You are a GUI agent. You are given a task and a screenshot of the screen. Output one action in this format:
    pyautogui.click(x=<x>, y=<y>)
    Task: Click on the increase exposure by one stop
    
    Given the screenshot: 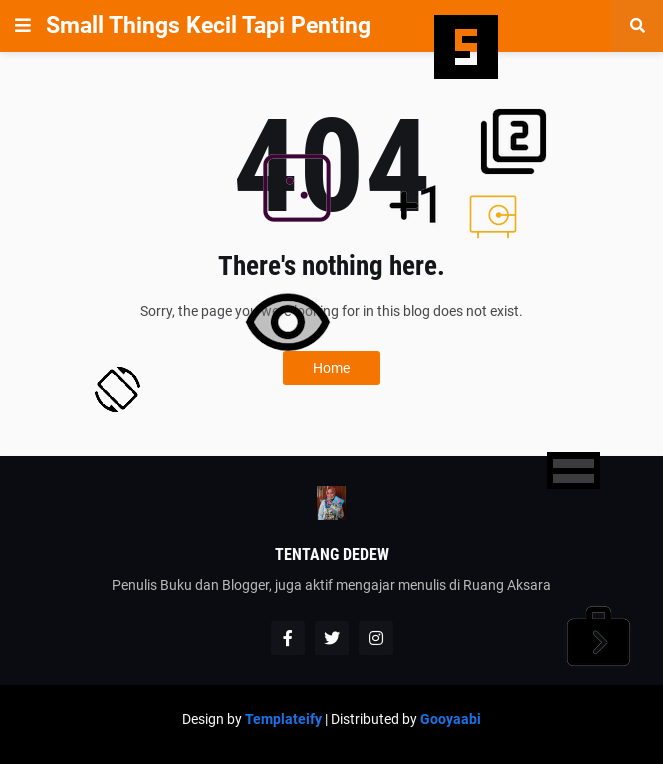 What is the action you would take?
    pyautogui.click(x=412, y=205)
    